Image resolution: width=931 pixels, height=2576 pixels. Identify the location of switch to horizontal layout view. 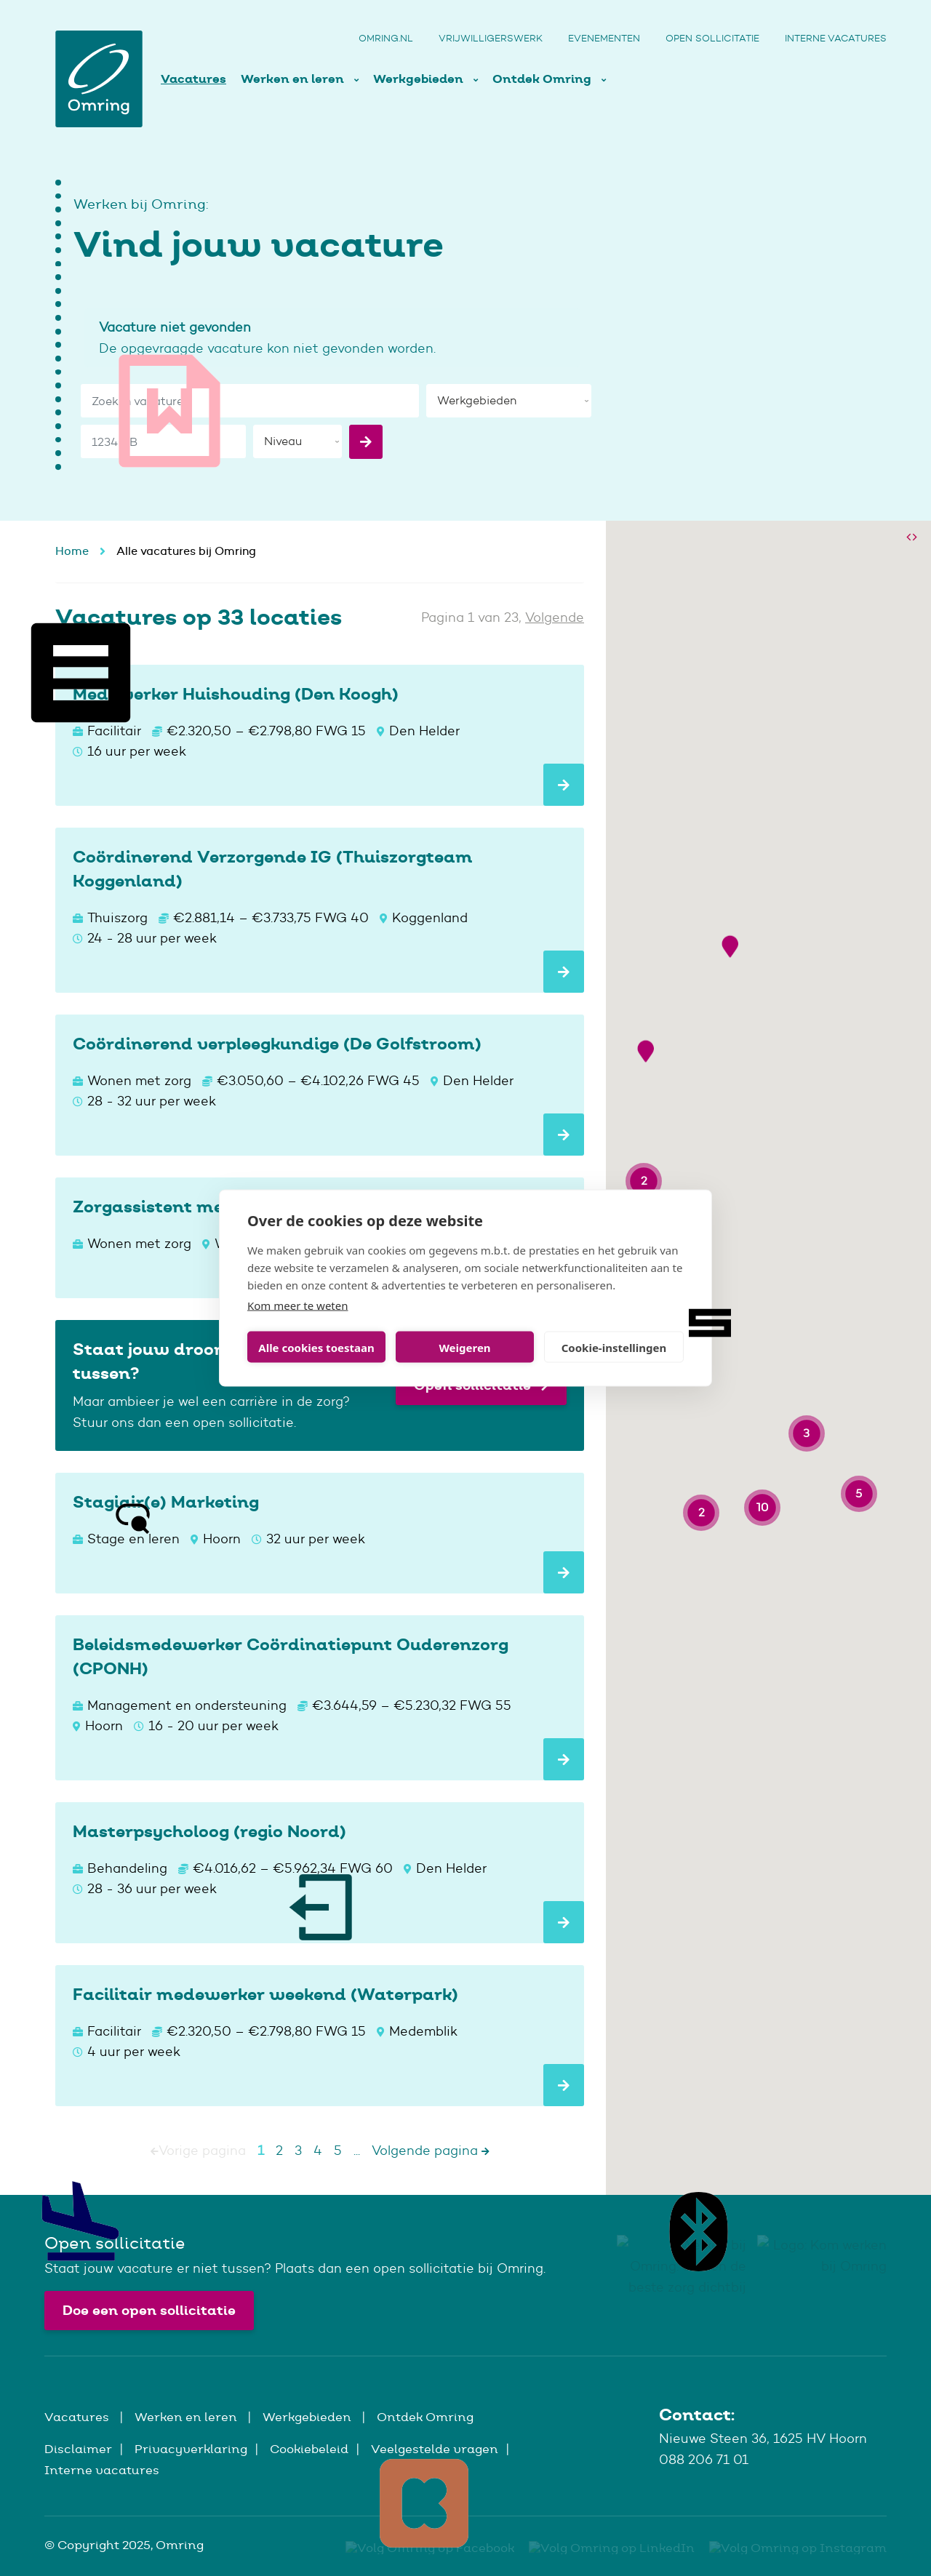
(81, 673).